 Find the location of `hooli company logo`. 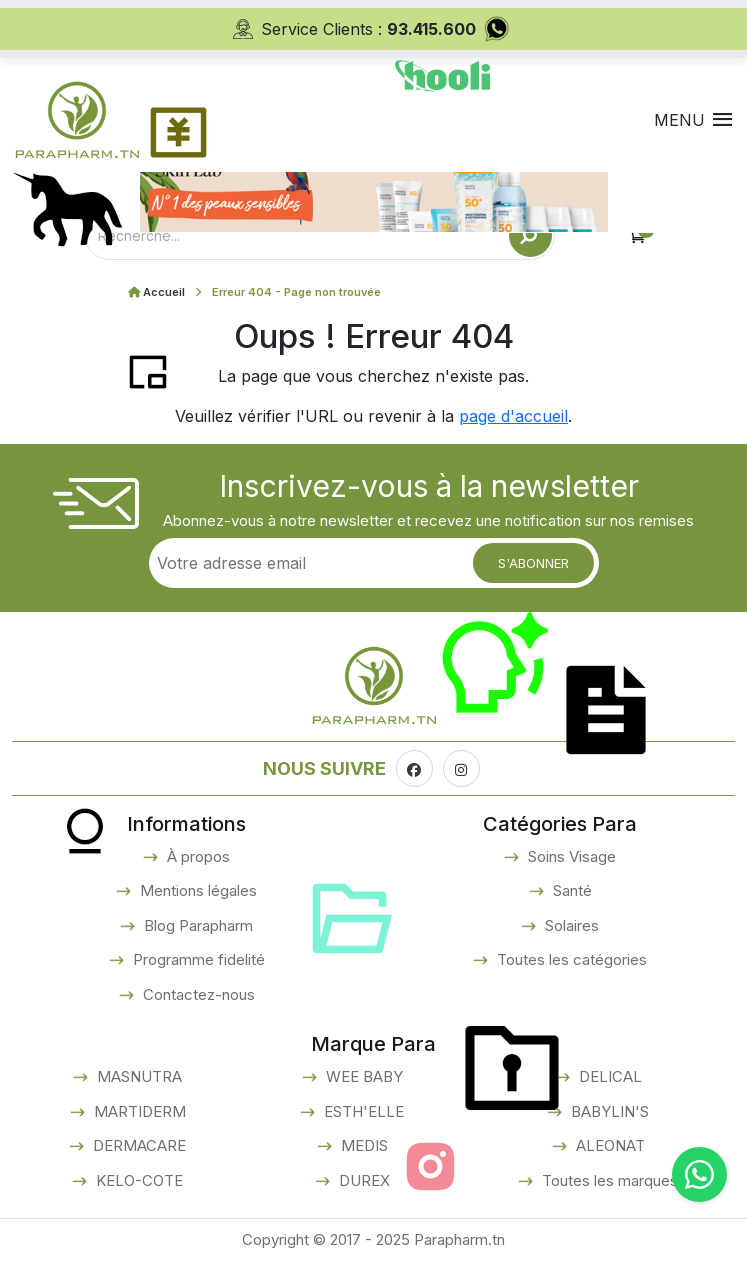

hooli company logo is located at coordinates (442, 75).